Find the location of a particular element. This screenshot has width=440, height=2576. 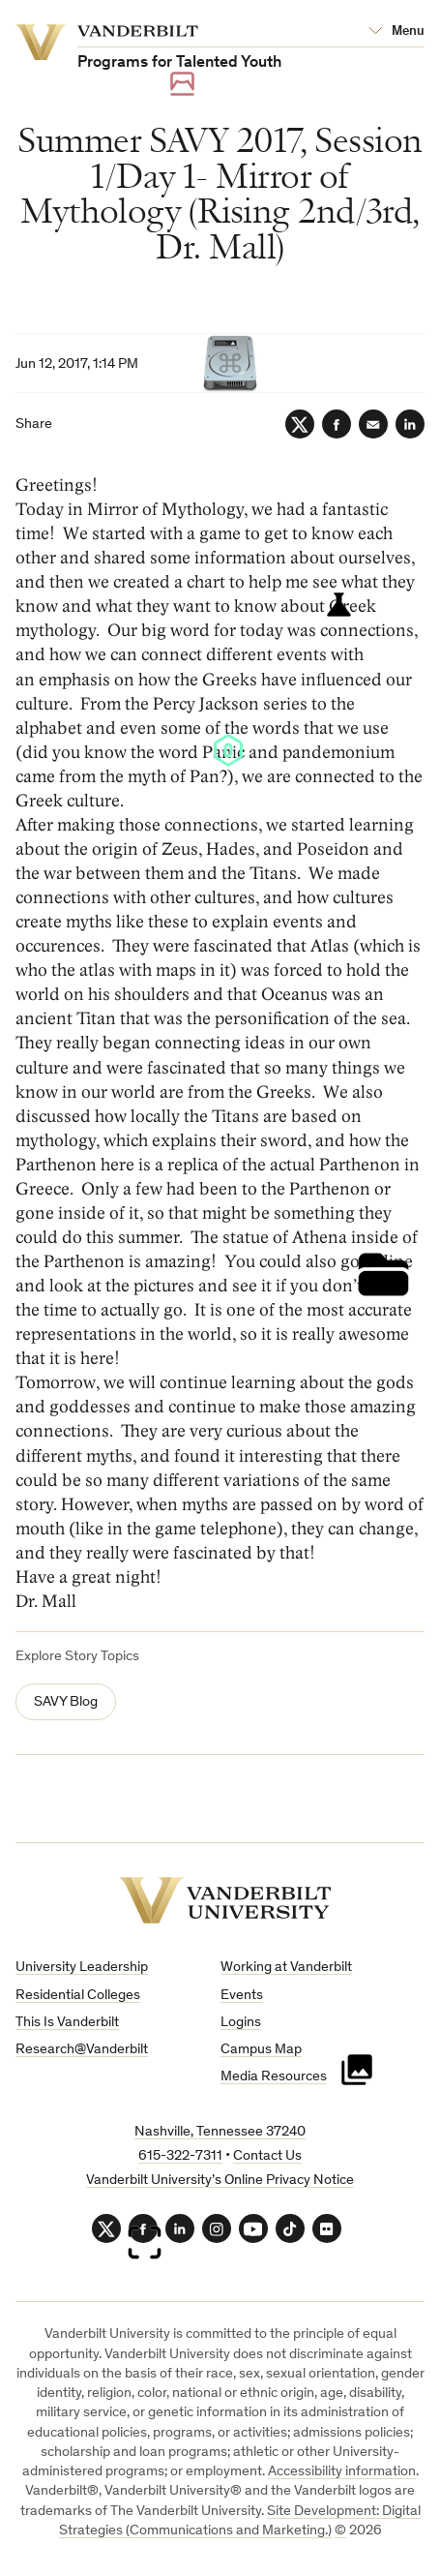

access your photo library is located at coordinates (357, 2070).